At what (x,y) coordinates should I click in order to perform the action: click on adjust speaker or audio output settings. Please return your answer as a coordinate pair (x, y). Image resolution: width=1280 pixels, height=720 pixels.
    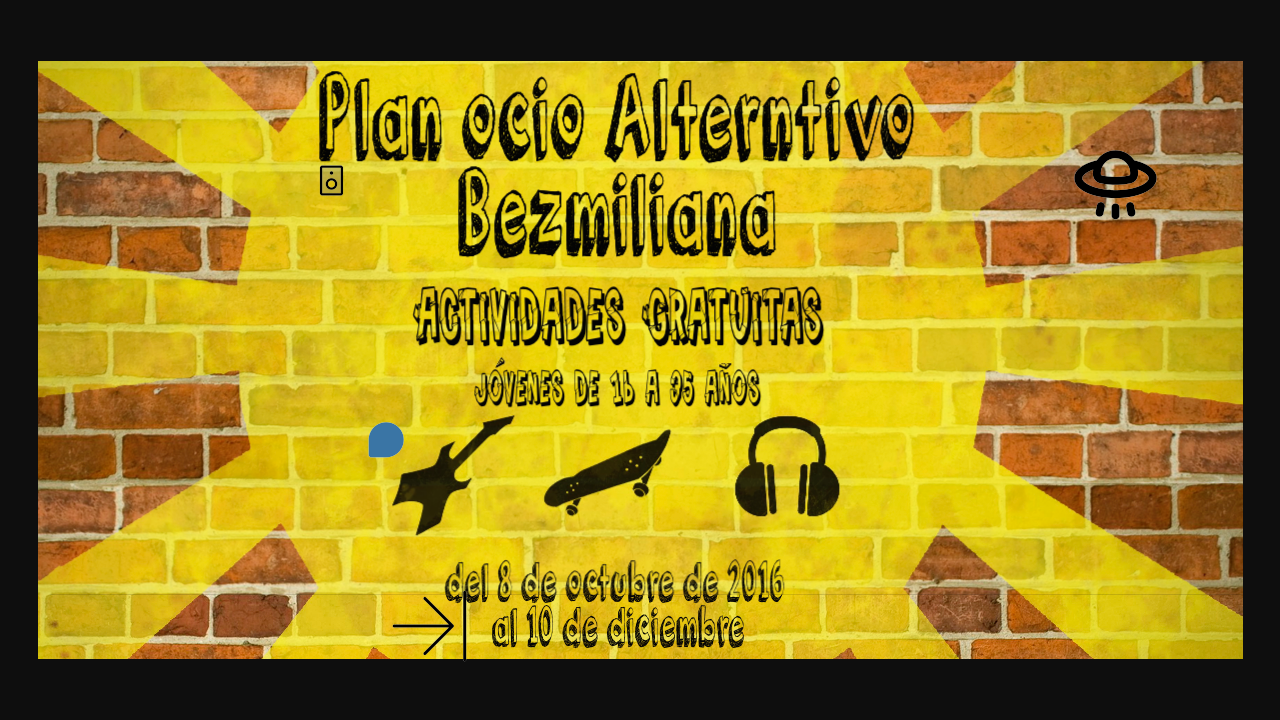
    Looking at the image, I should click on (331, 180).